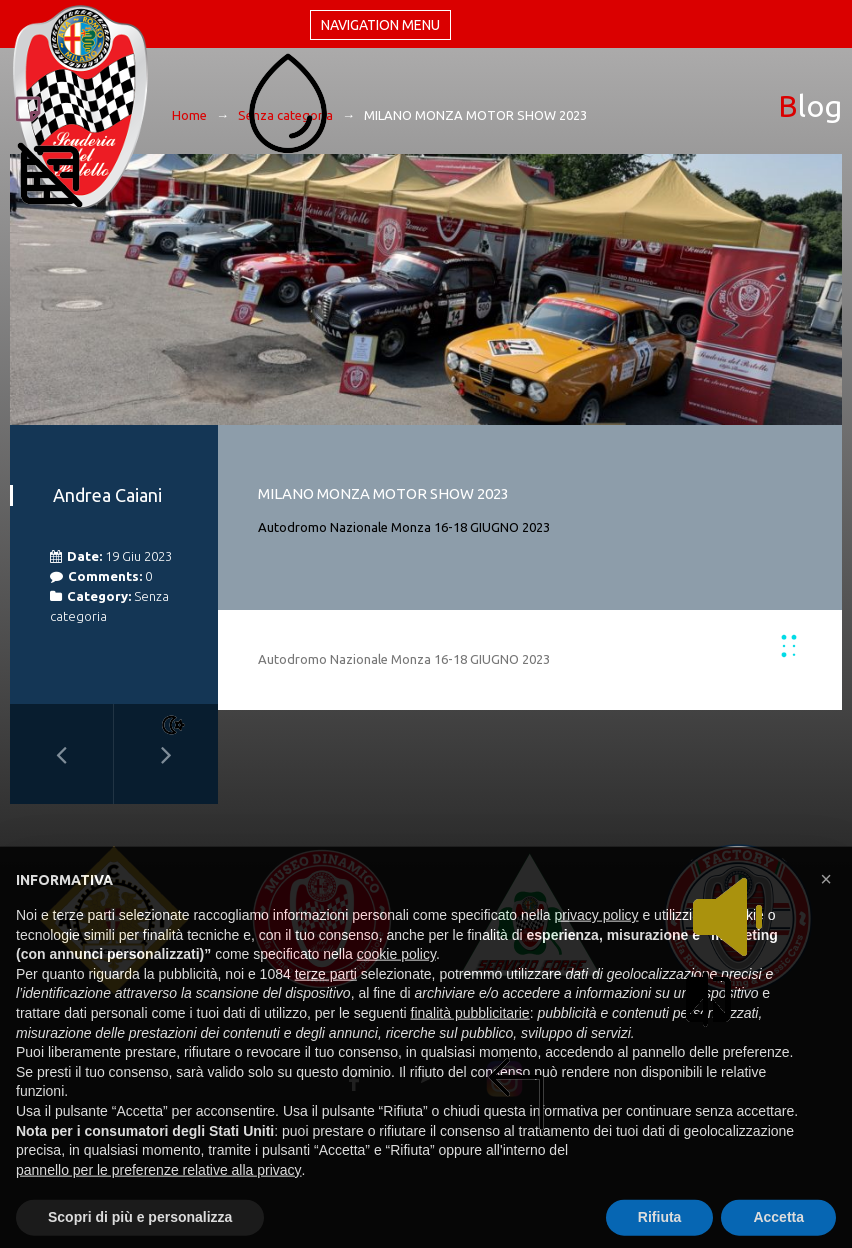 This screenshot has height=1248, width=852. What do you see at coordinates (288, 107) in the screenshot?
I see `indicates water or liquid-related settings` at bounding box center [288, 107].